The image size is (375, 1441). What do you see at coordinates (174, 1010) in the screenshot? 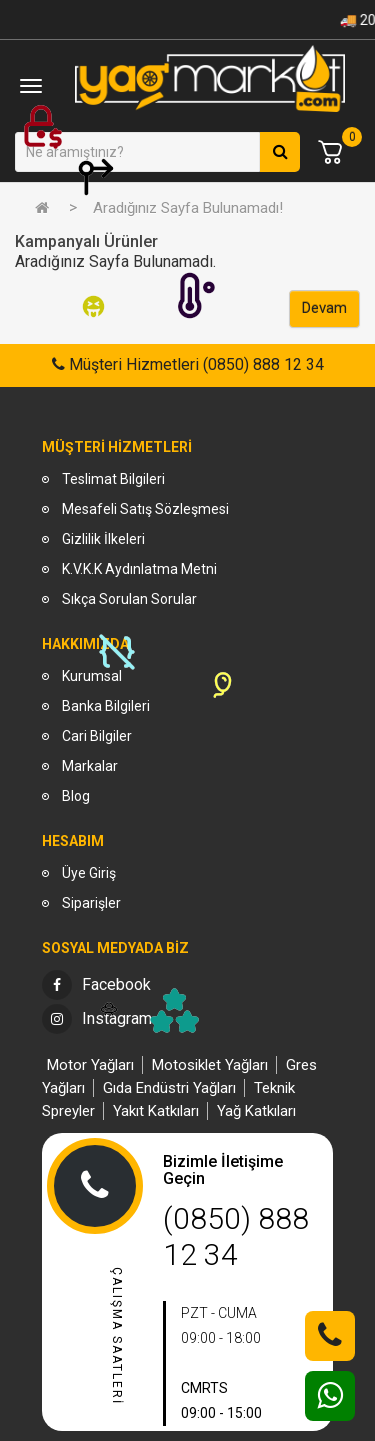
I see `view ratings or reviews` at bounding box center [174, 1010].